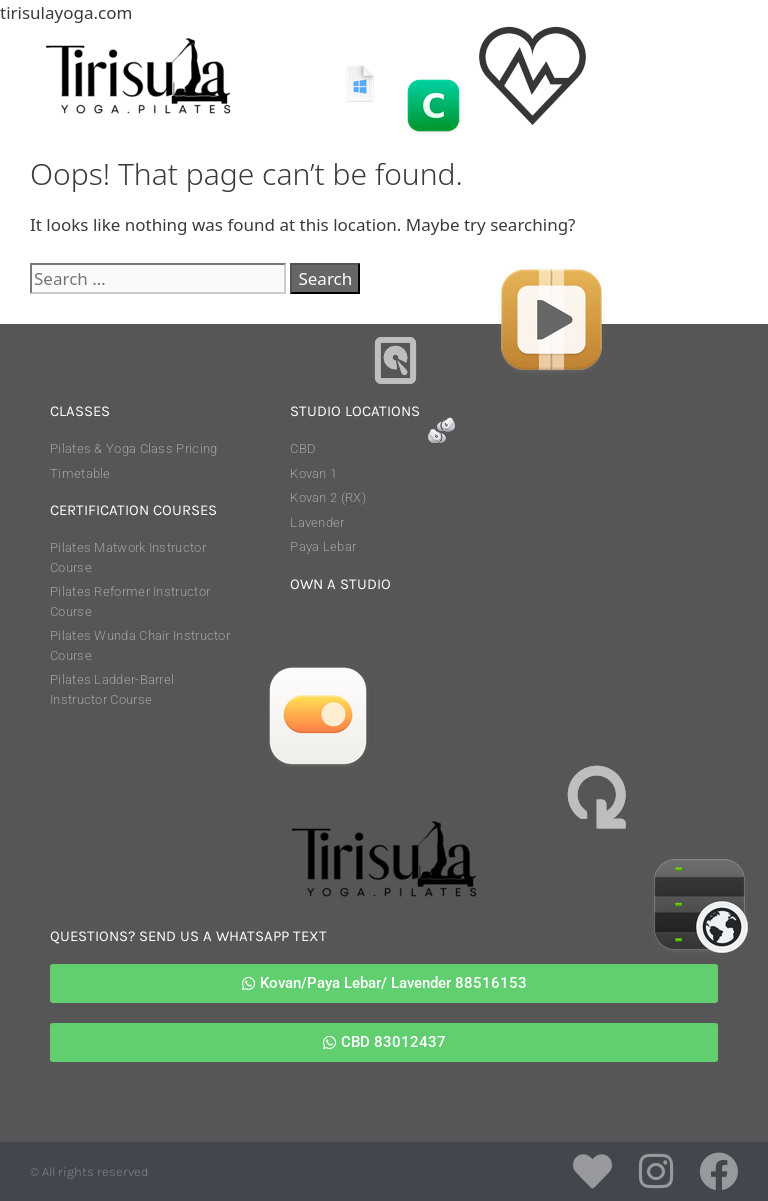 The width and height of the screenshot is (768, 1201). What do you see at coordinates (596, 799) in the screenshot?
I see `screen rotation is enabled` at bounding box center [596, 799].